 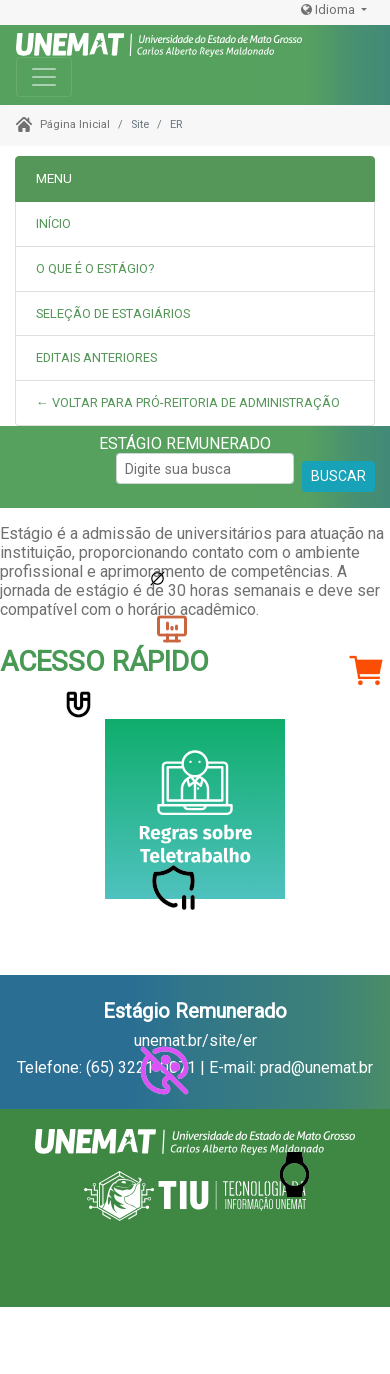 What do you see at coordinates (78, 703) in the screenshot?
I see `activate magnetic selection or snapping tool` at bounding box center [78, 703].